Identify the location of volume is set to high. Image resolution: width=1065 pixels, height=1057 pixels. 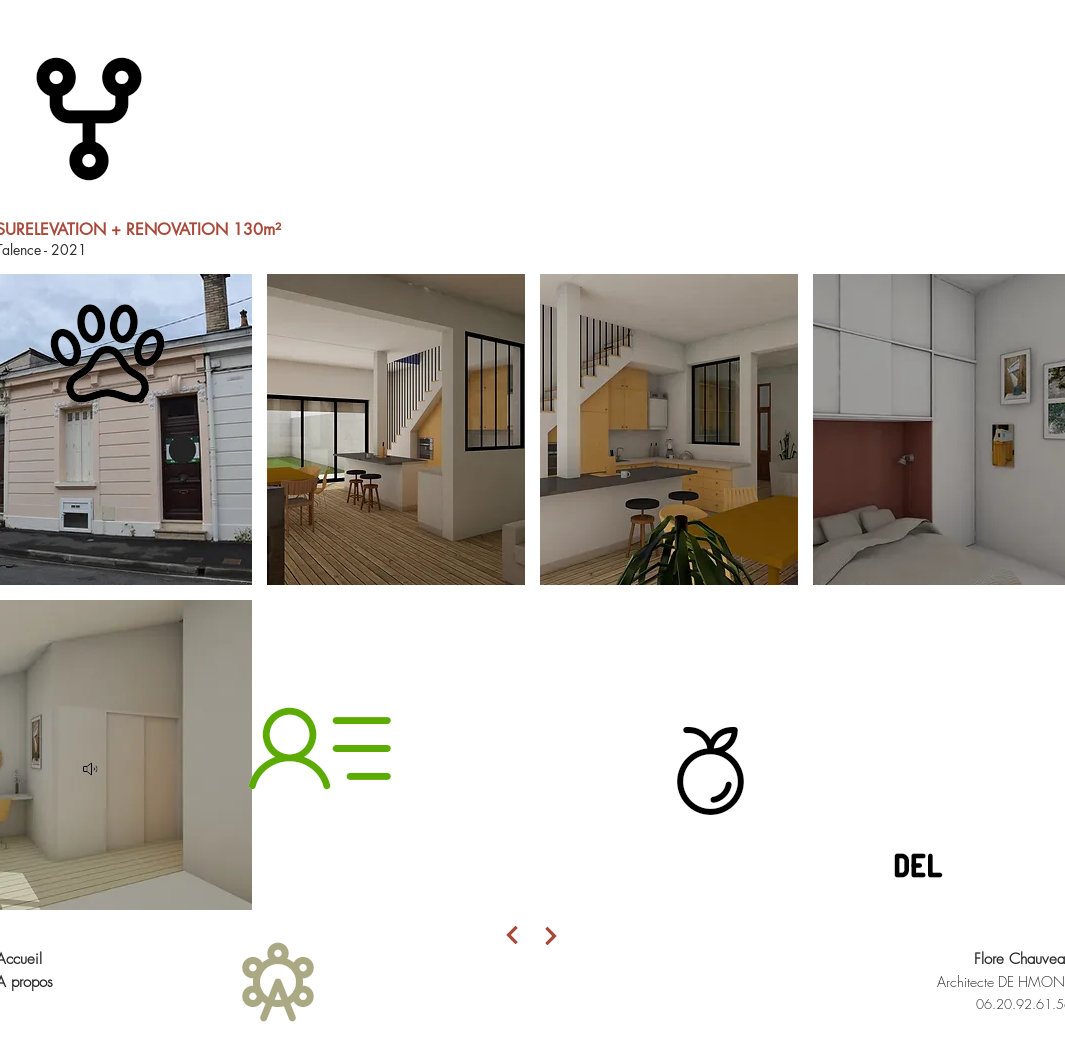
(90, 769).